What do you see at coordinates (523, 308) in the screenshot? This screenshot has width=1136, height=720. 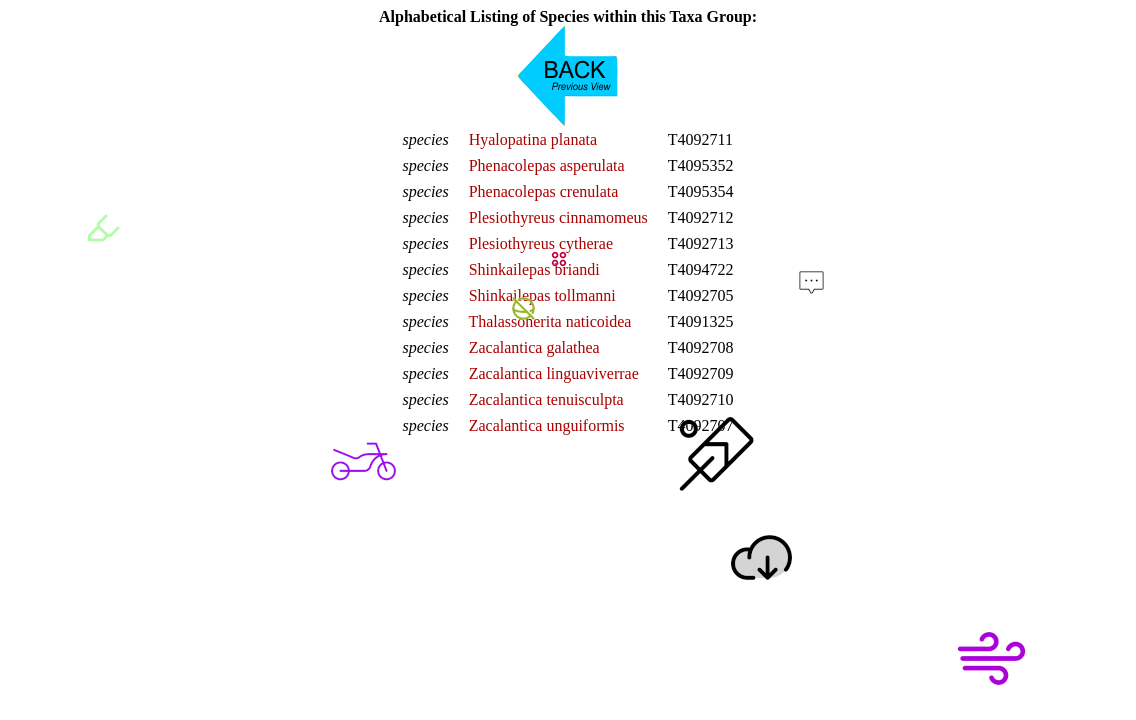 I see `disable 3D or spherical view mode` at bounding box center [523, 308].